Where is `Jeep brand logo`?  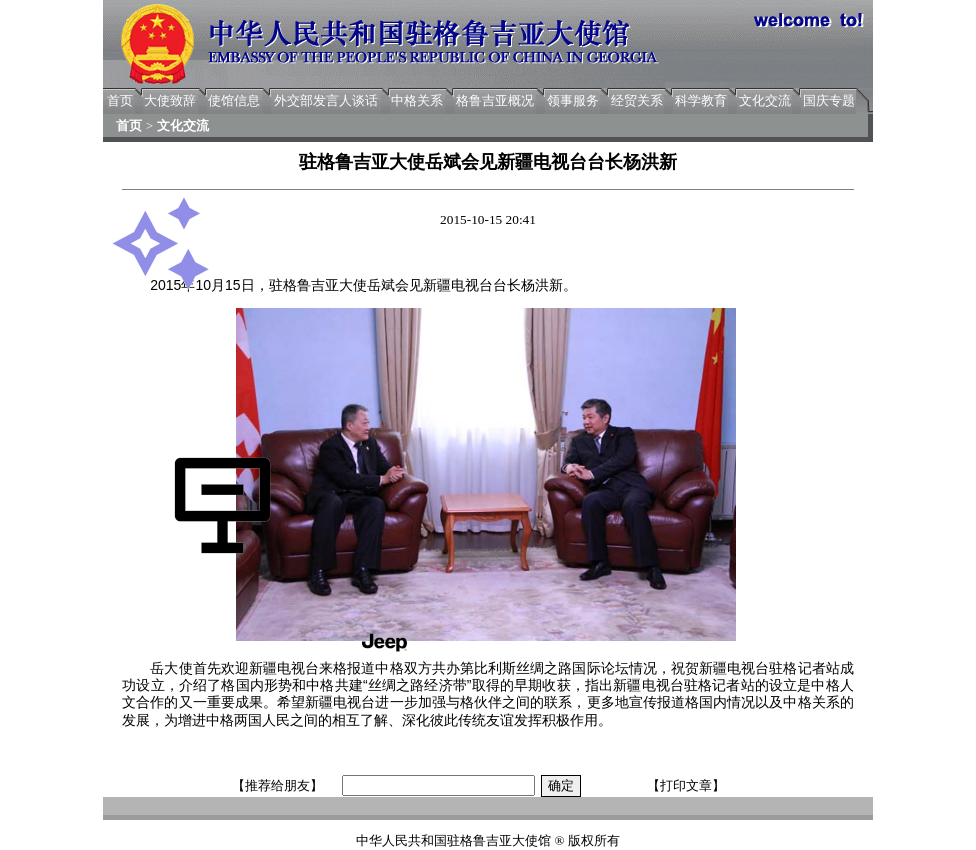
Jeep brand logo is located at coordinates (384, 642).